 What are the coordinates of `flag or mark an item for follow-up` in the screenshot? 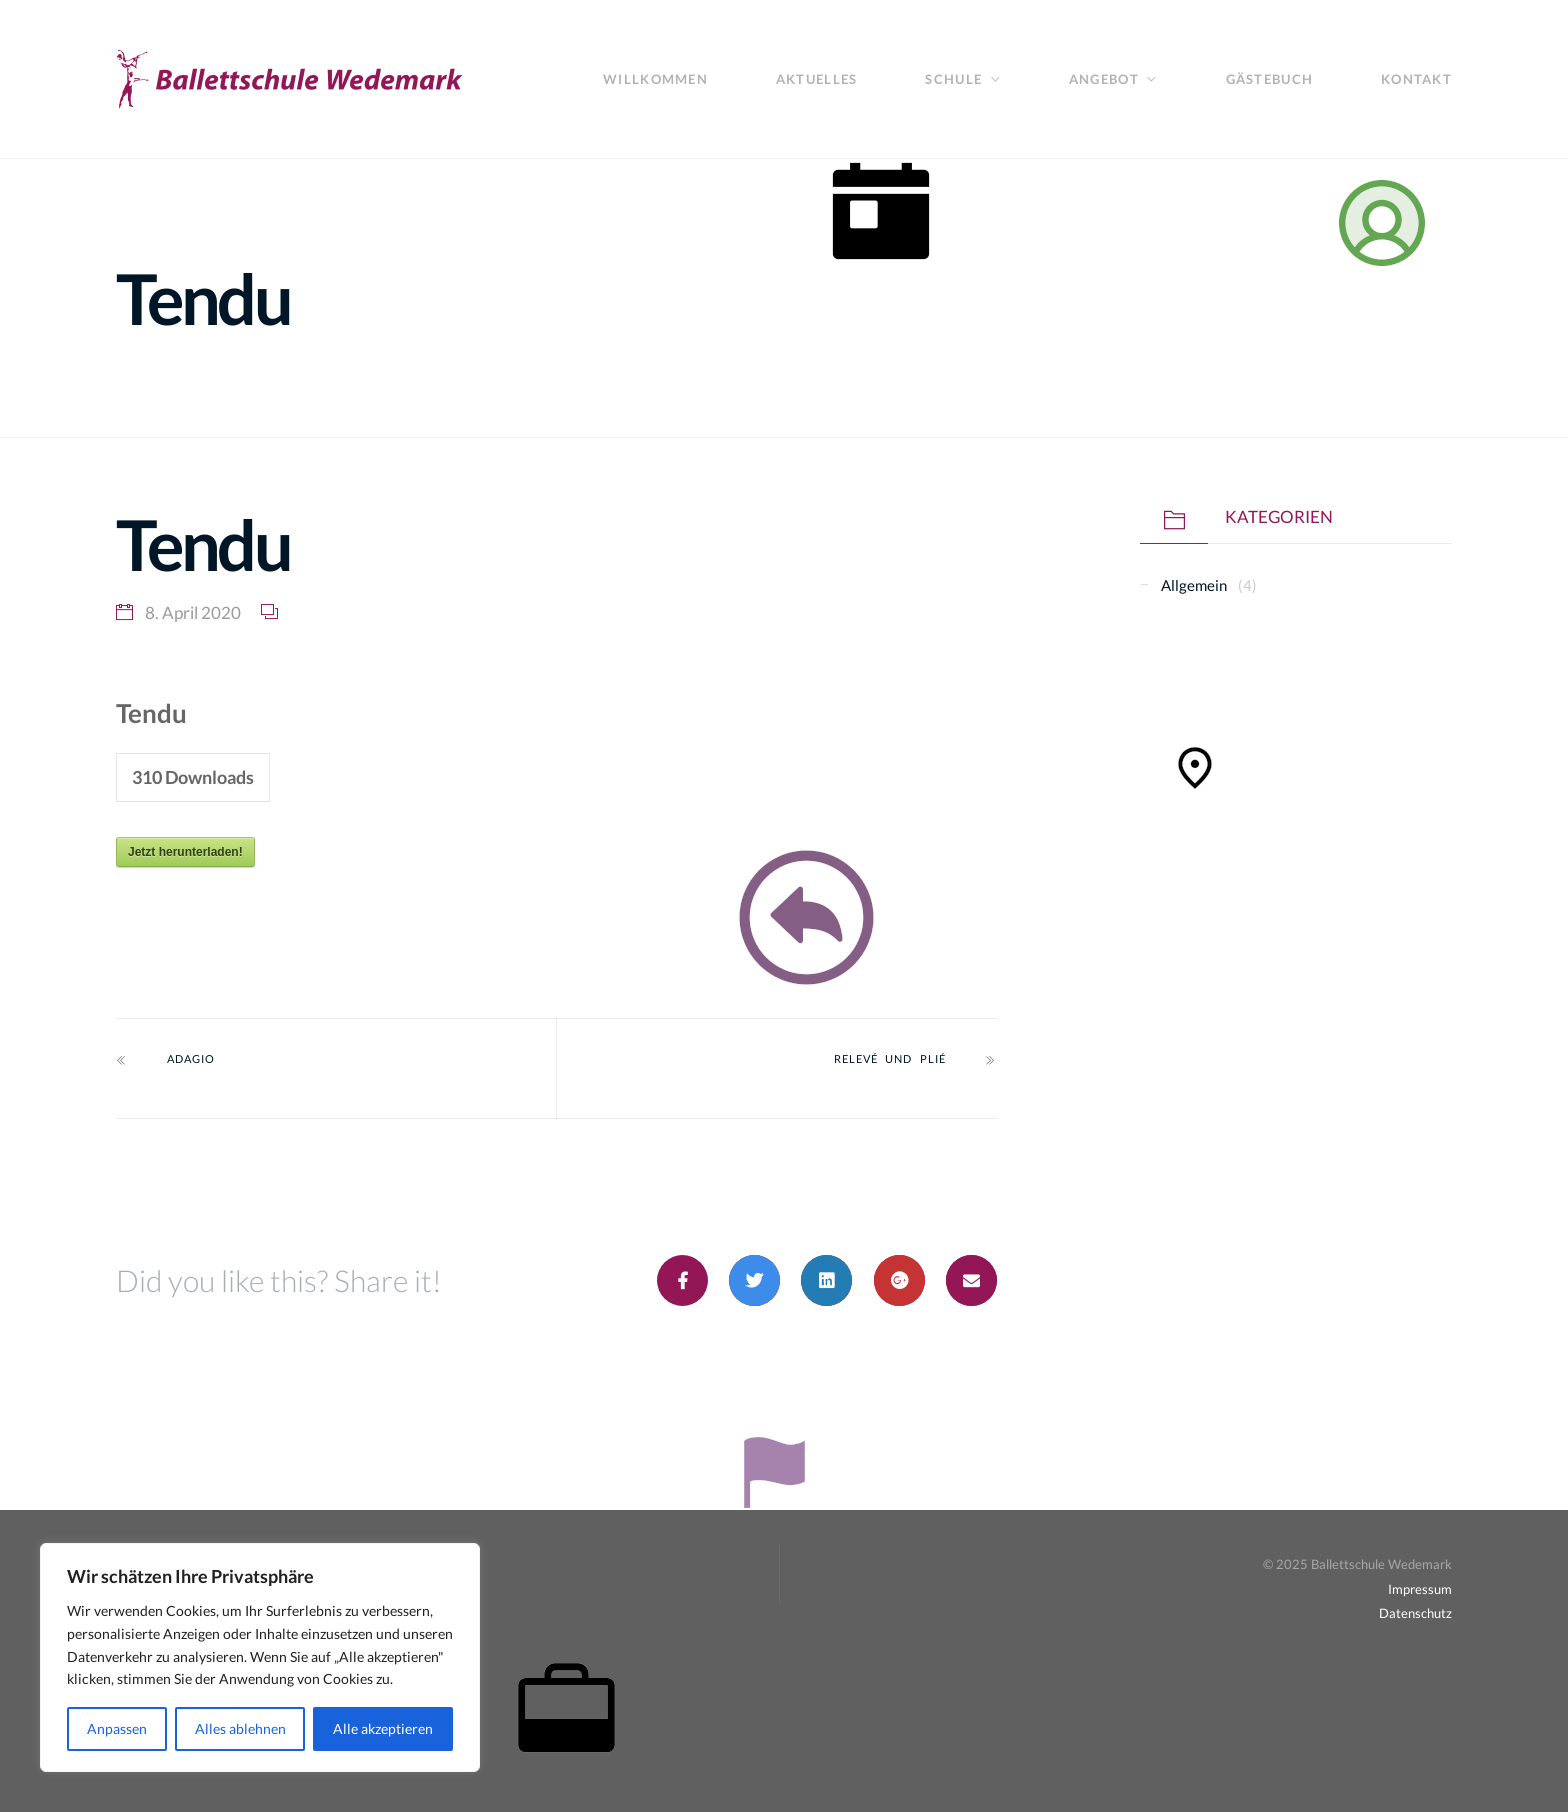 It's located at (774, 1472).